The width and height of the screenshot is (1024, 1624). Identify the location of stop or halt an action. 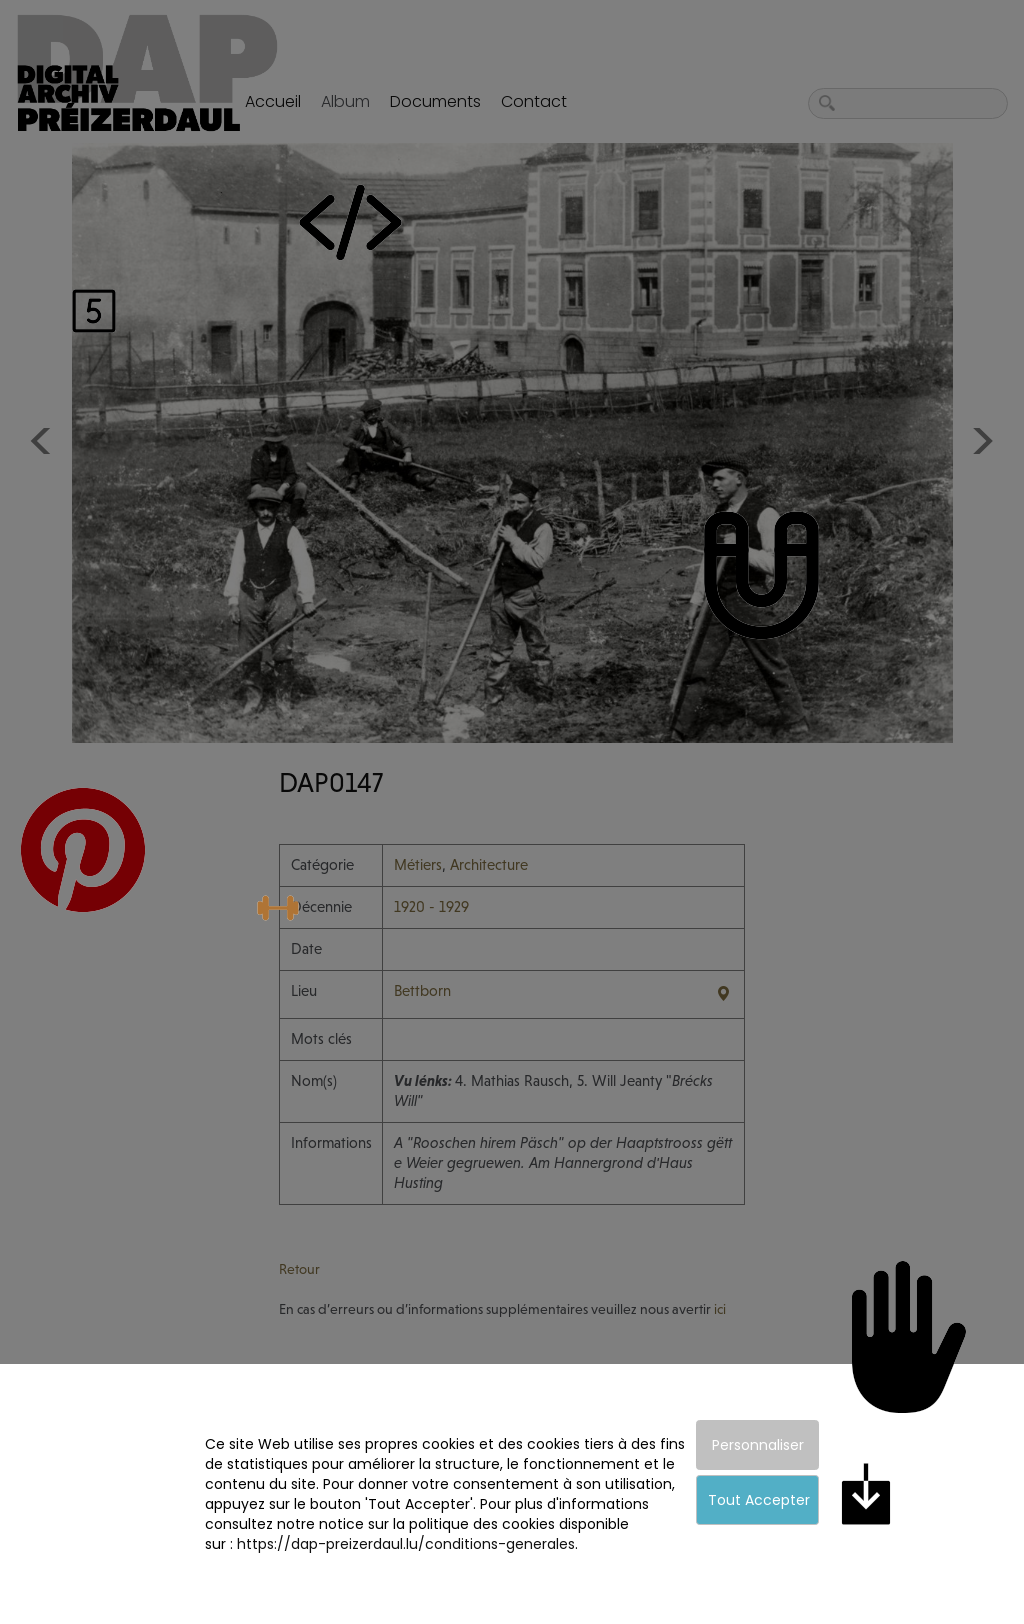
(909, 1337).